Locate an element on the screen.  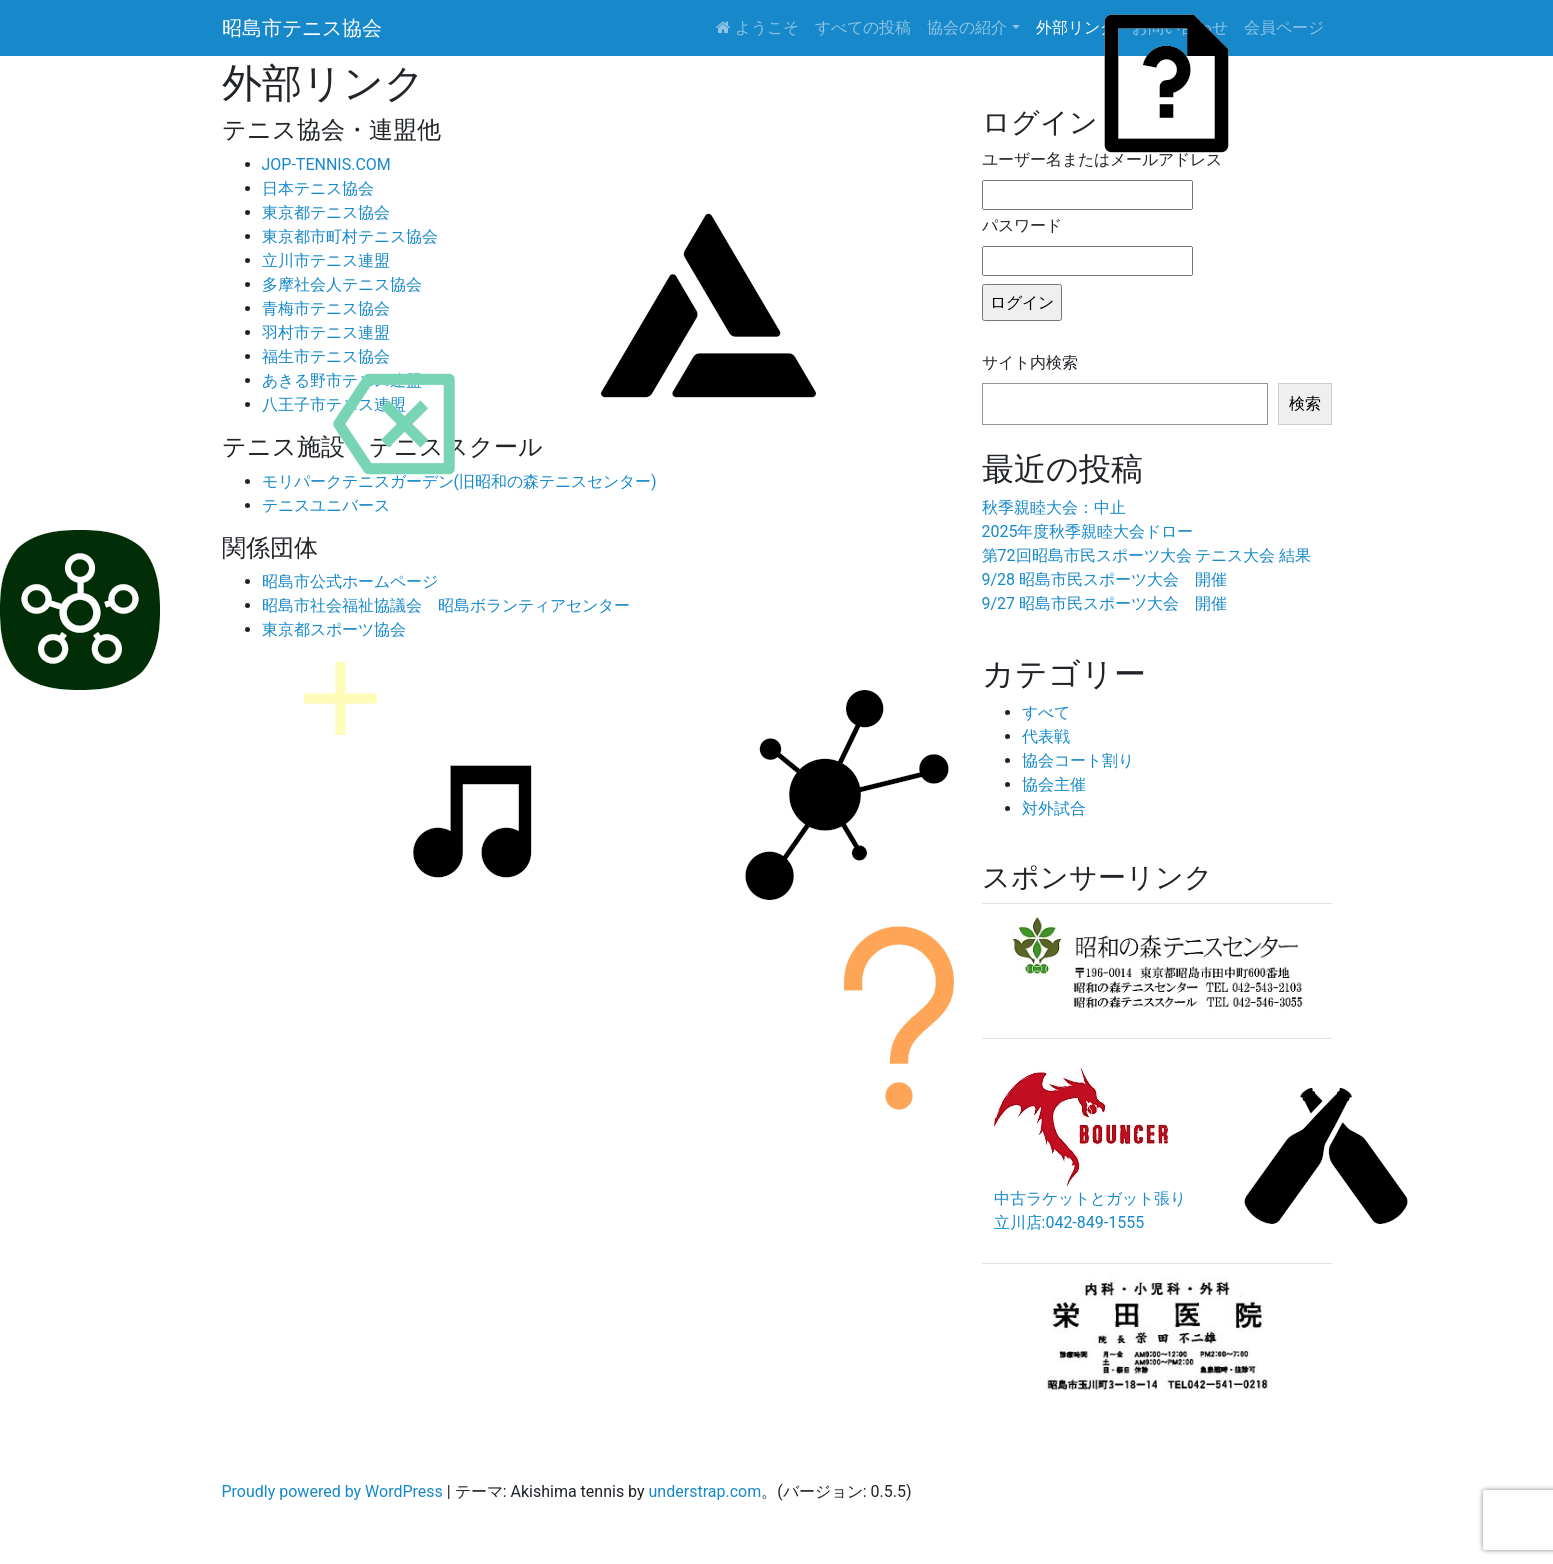
open the Untappd app is located at coordinates (1326, 1156).